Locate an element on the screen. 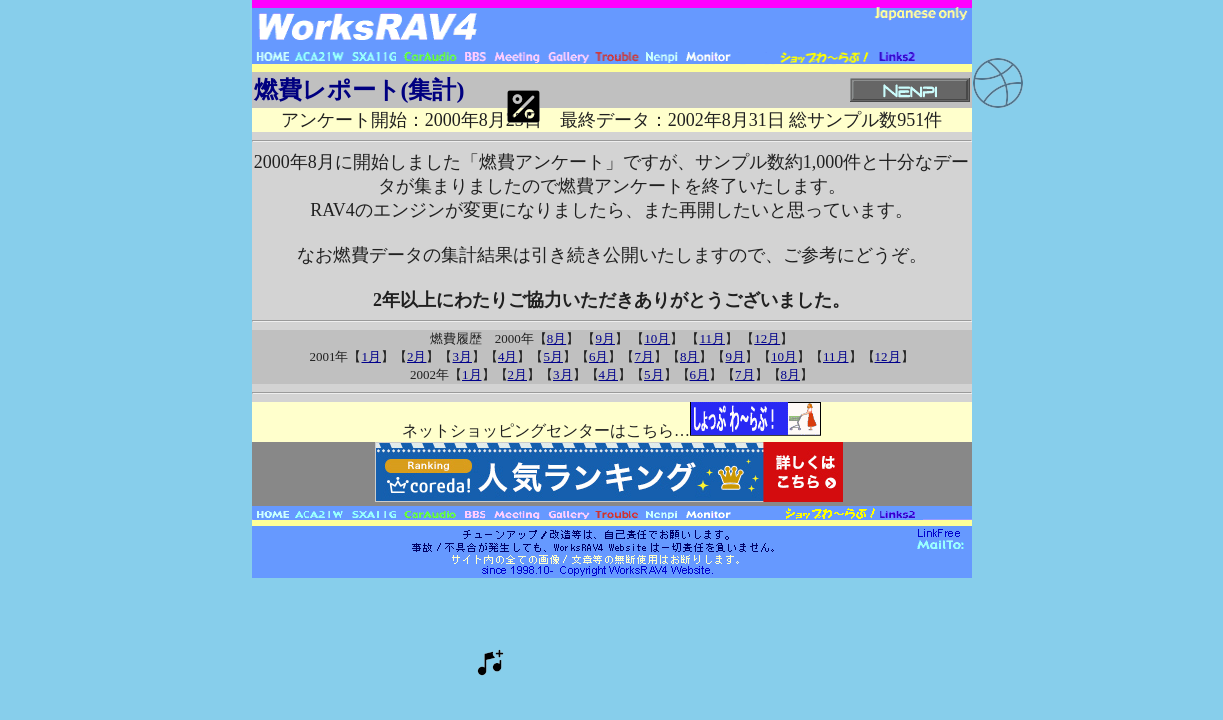  add a new song to your library is located at coordinates (491, 663).